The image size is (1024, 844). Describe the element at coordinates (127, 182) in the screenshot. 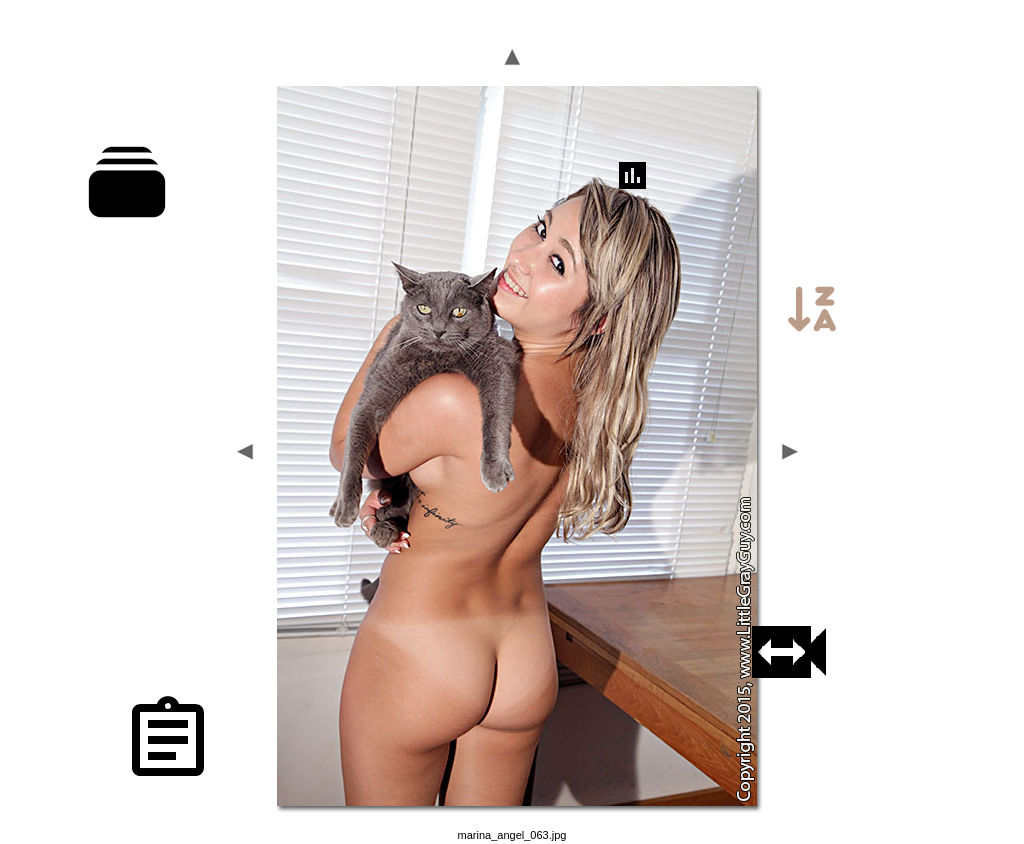

I see `view stacked items or layers` at that location.